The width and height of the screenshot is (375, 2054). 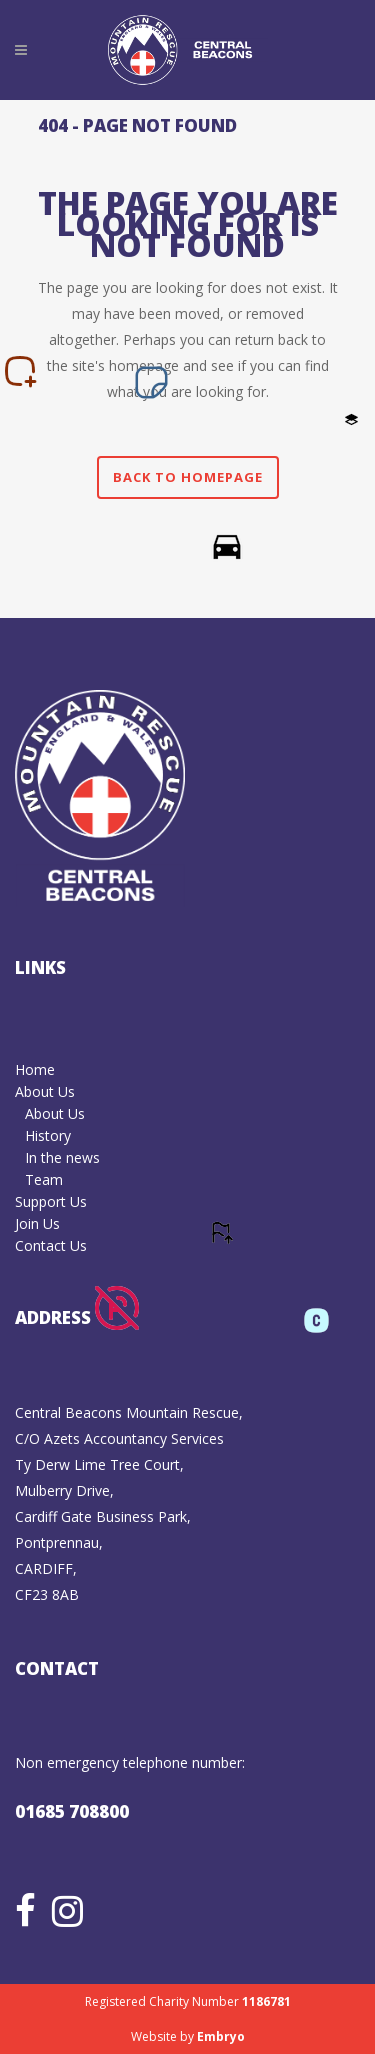 I want to click on upload or submit a flag report, so click(x=221, y=1232).